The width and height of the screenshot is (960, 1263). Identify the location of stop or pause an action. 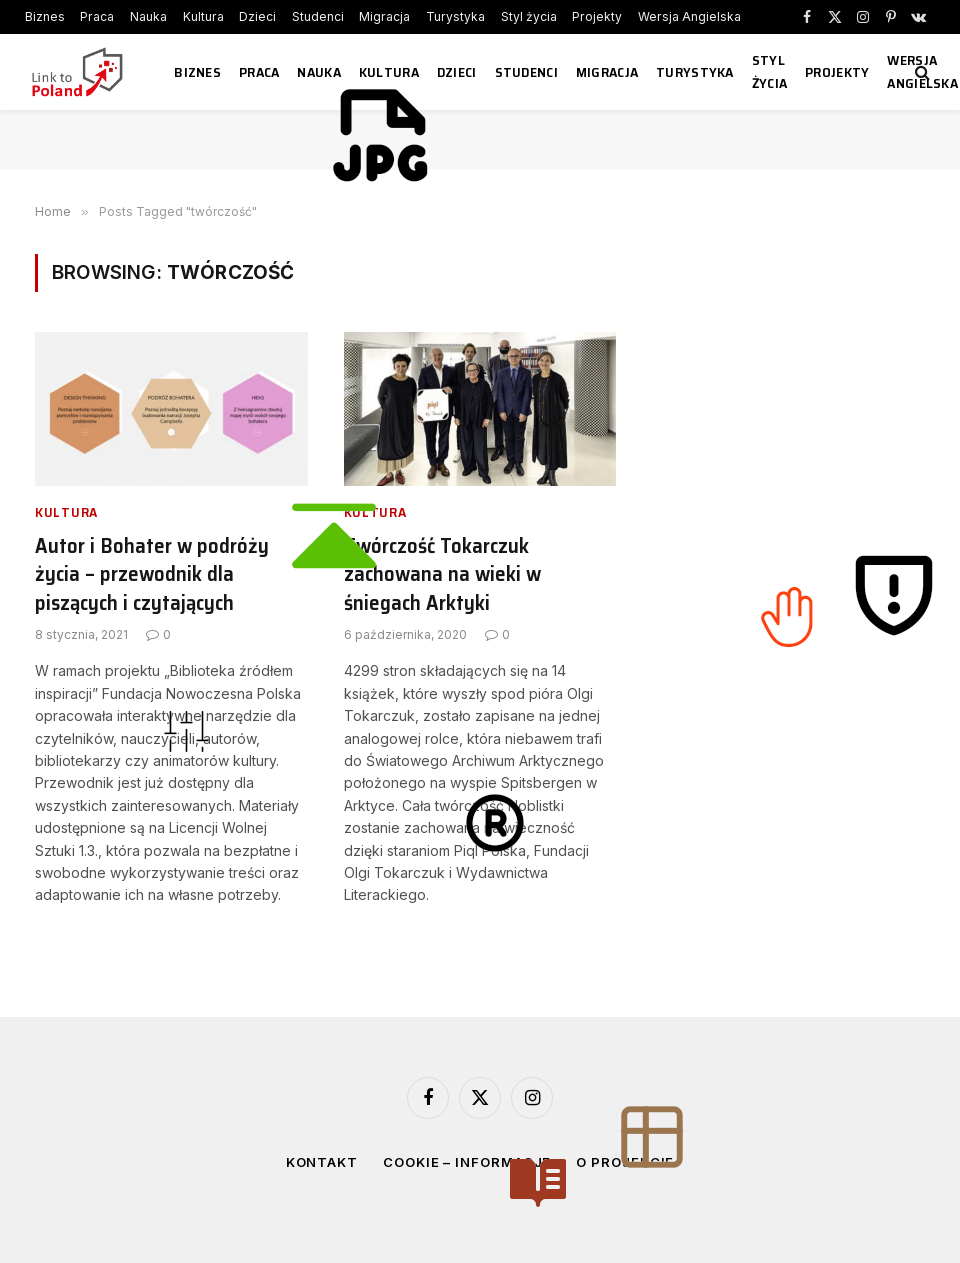
(789, 617).